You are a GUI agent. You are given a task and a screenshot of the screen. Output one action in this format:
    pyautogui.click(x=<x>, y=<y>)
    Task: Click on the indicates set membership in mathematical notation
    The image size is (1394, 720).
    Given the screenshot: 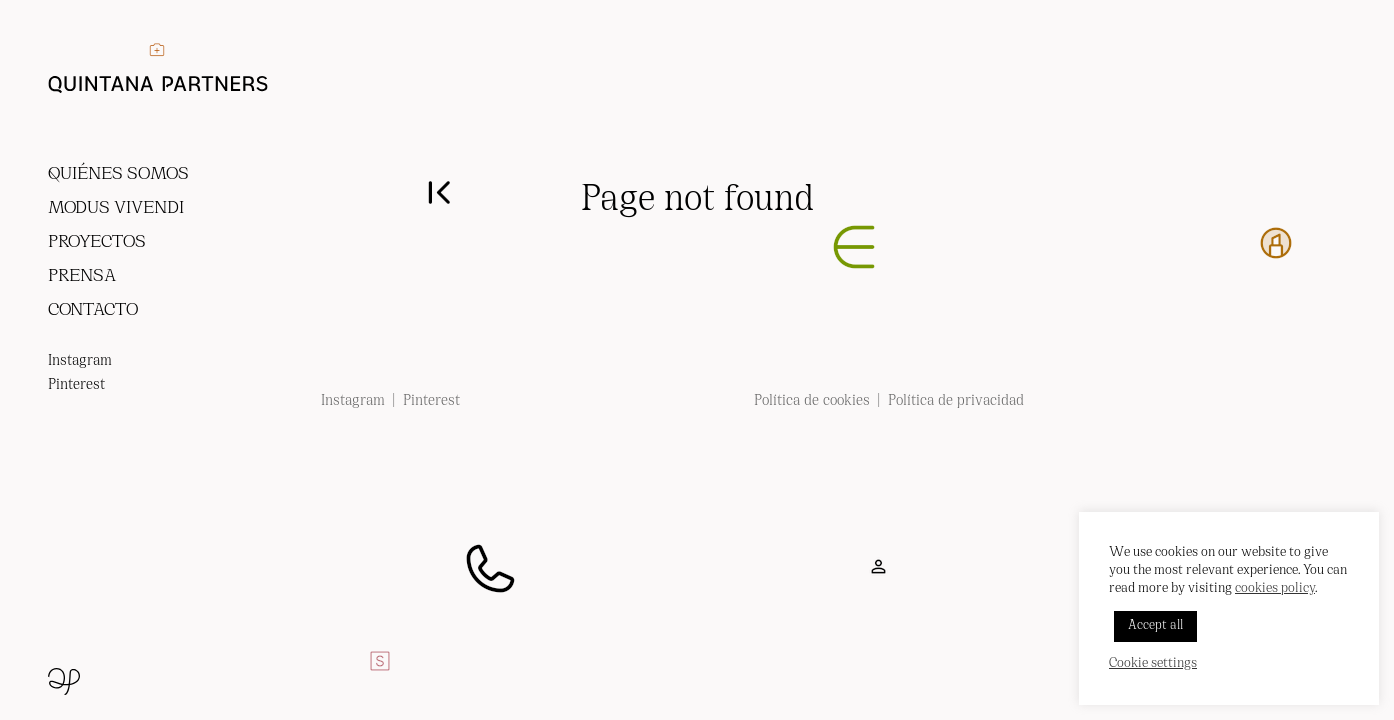 What is the action you would take?
    pyautogui.click(x=855, y=247)
    